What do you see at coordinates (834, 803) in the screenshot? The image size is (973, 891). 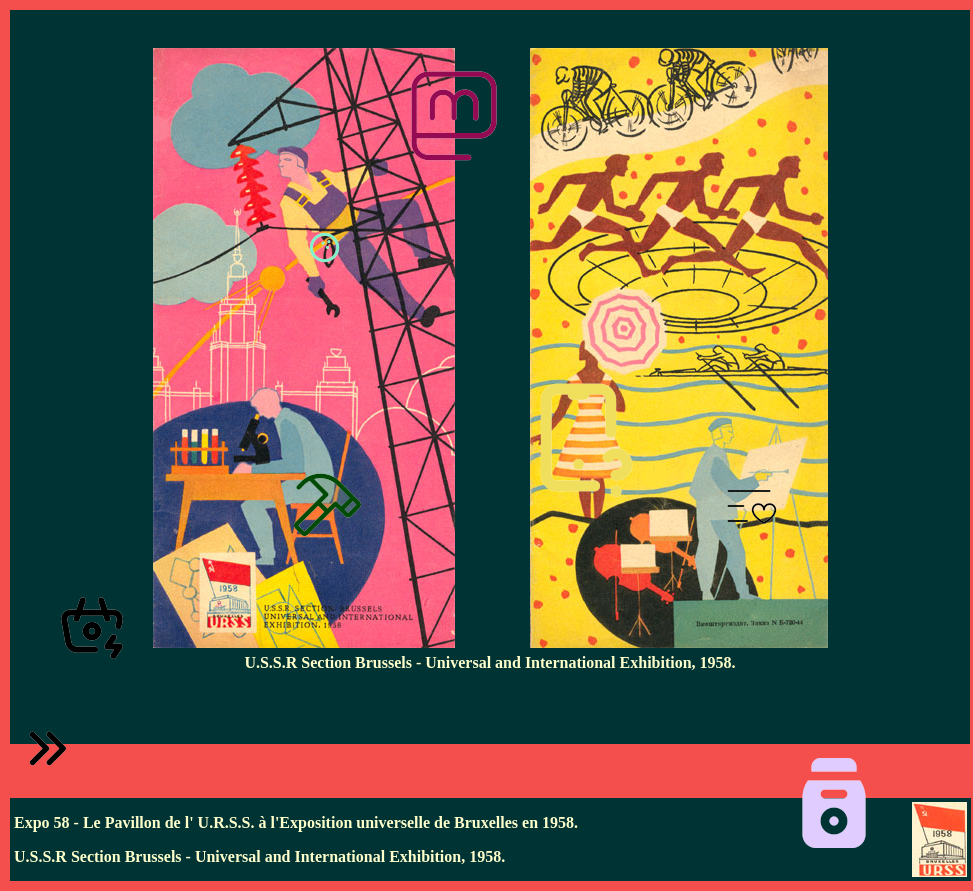 I see `indicates dairy or milk product category` at bounding box center [834, 803].